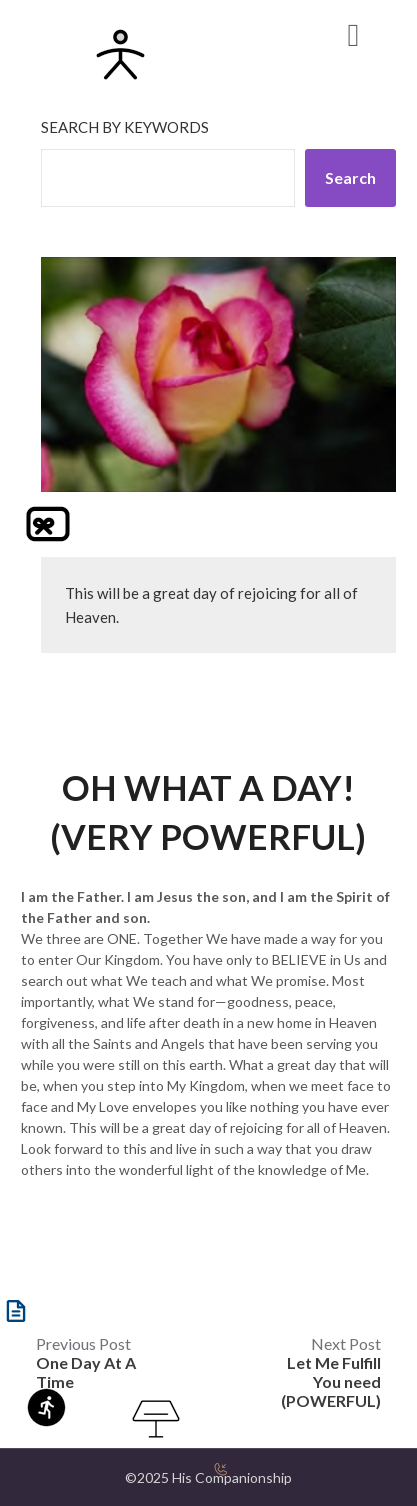 The image size is (417, 1506). I want to click on access presentation mode, so click(156, 1419).